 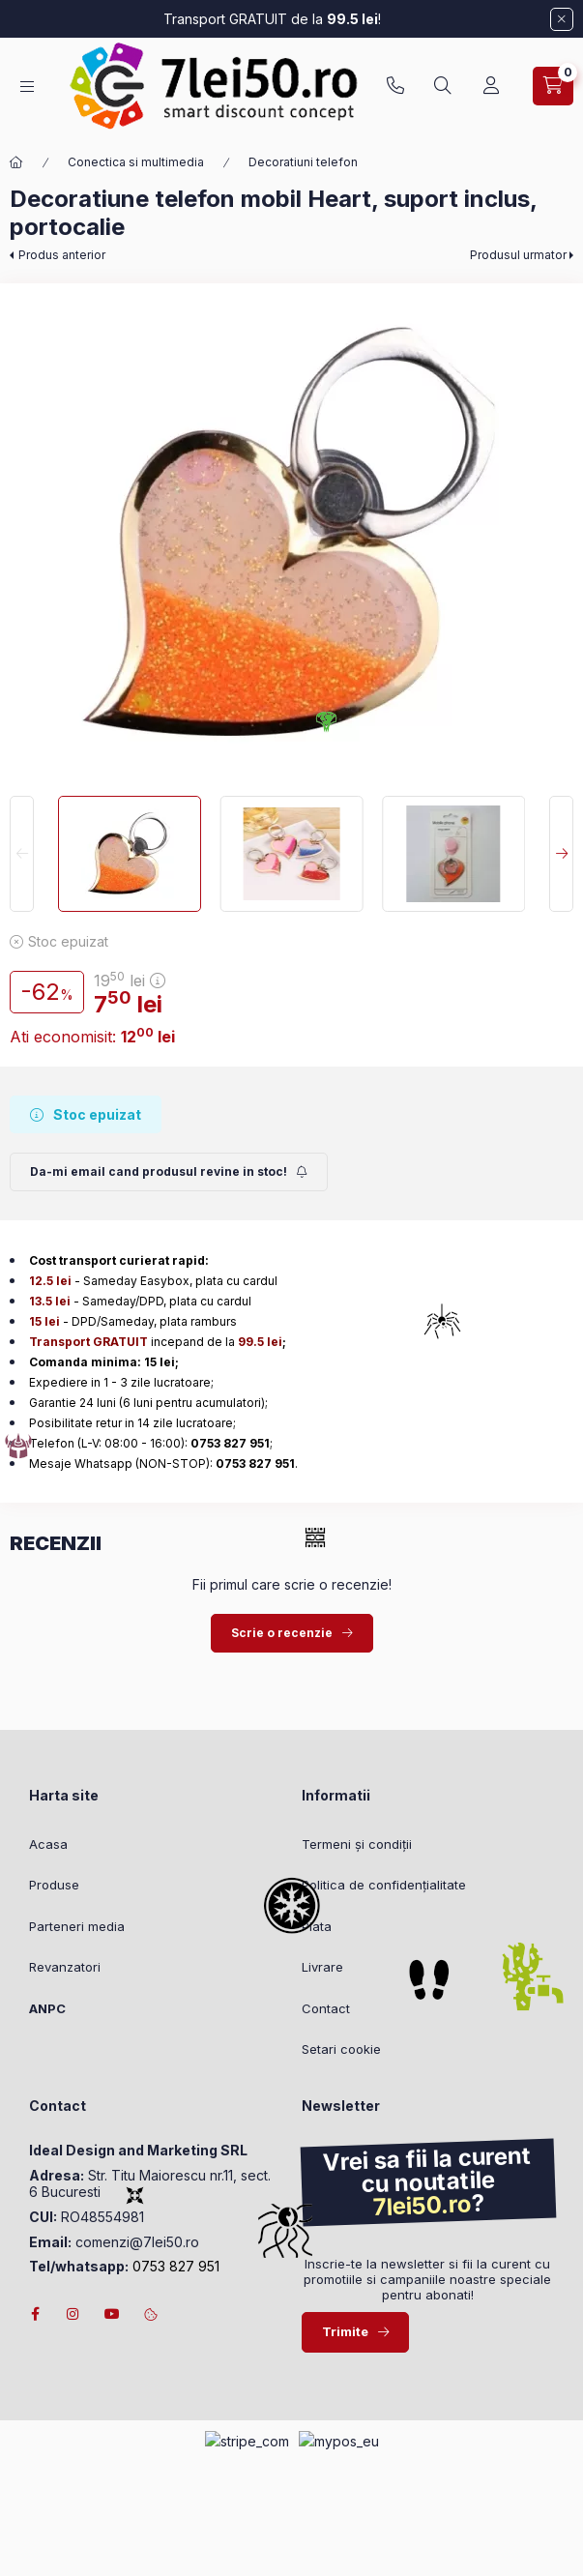 What do you see at coordinates (134, 2195) in the screenshot?
I see `indicates level four or advanced tier achievement` at bounding box center [134, 2195].